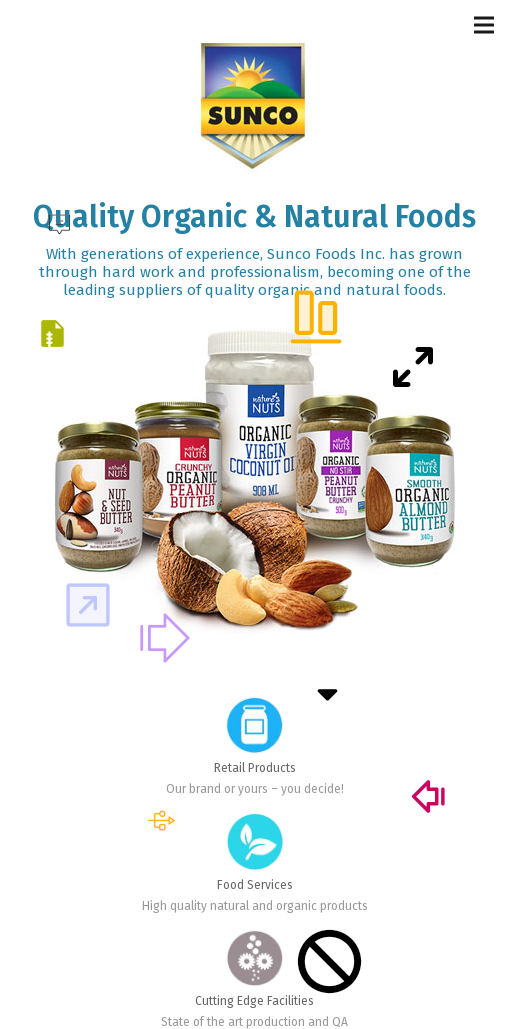 This screenshot has width=509, height=1029. Describe the element at coordinates (327, 687) in the screenshot. I see `sort items in descending order` at that location.